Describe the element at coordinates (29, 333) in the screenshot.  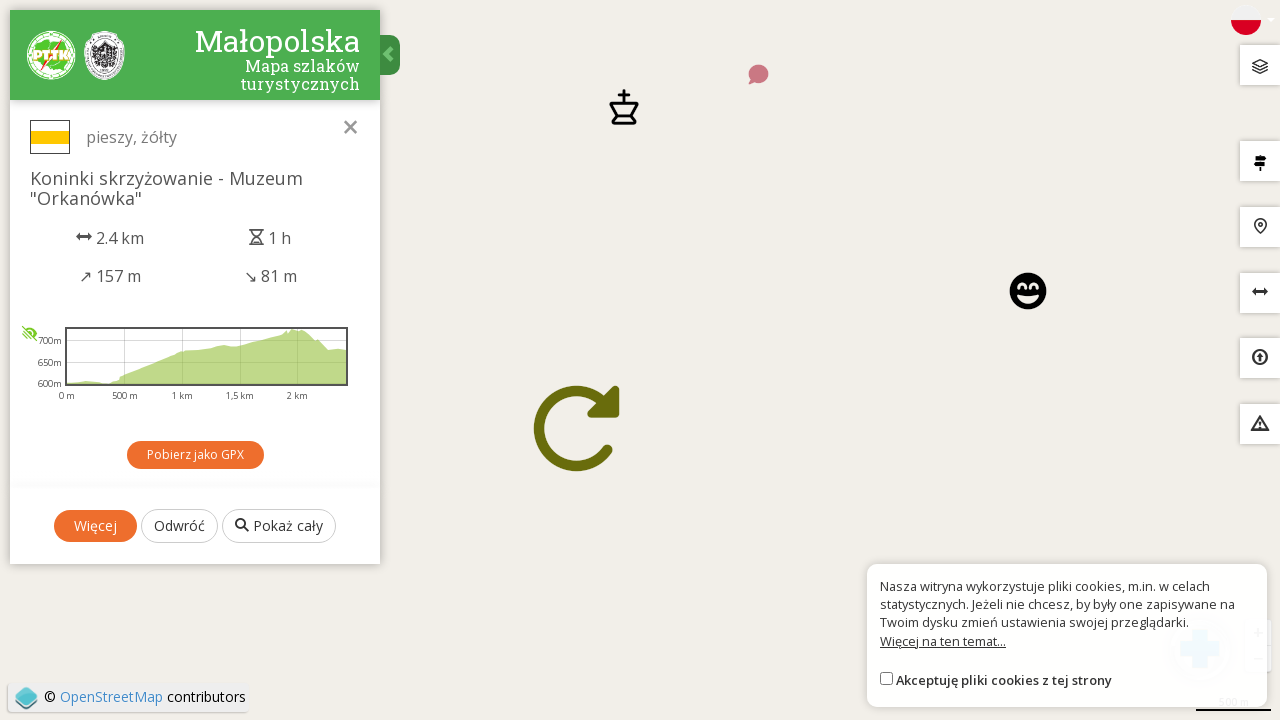
I see `indicates low vision or visual impairment accessibility mode` at that location.